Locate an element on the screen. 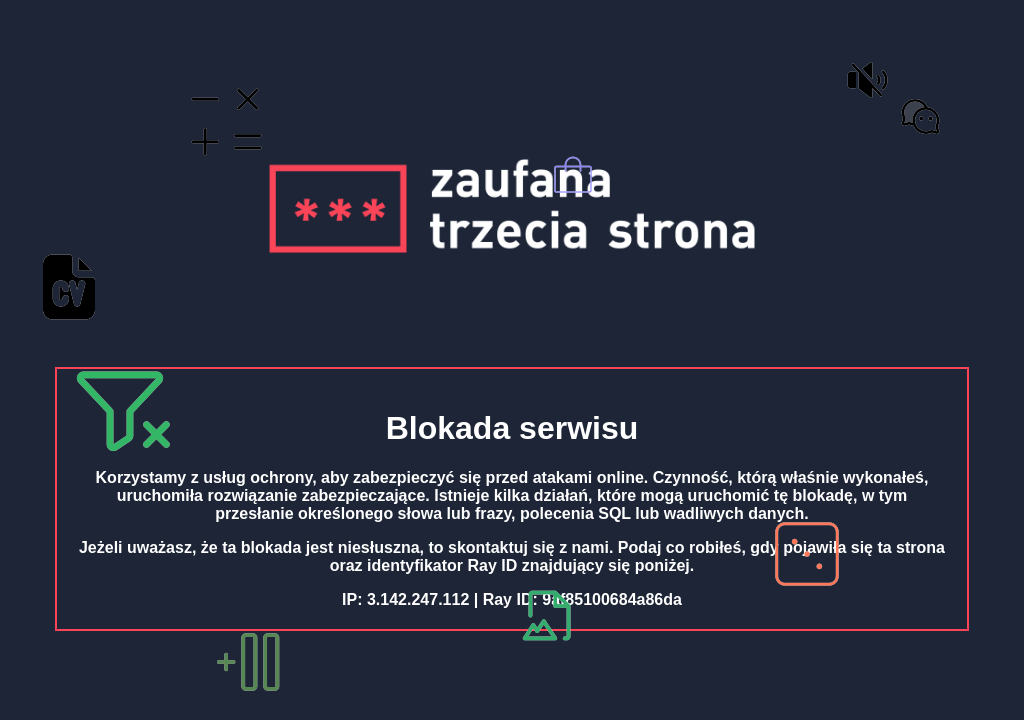 The height and width of the screenshot is (720, 1024). open wechat messaging app is located at coordinates (920, 116).